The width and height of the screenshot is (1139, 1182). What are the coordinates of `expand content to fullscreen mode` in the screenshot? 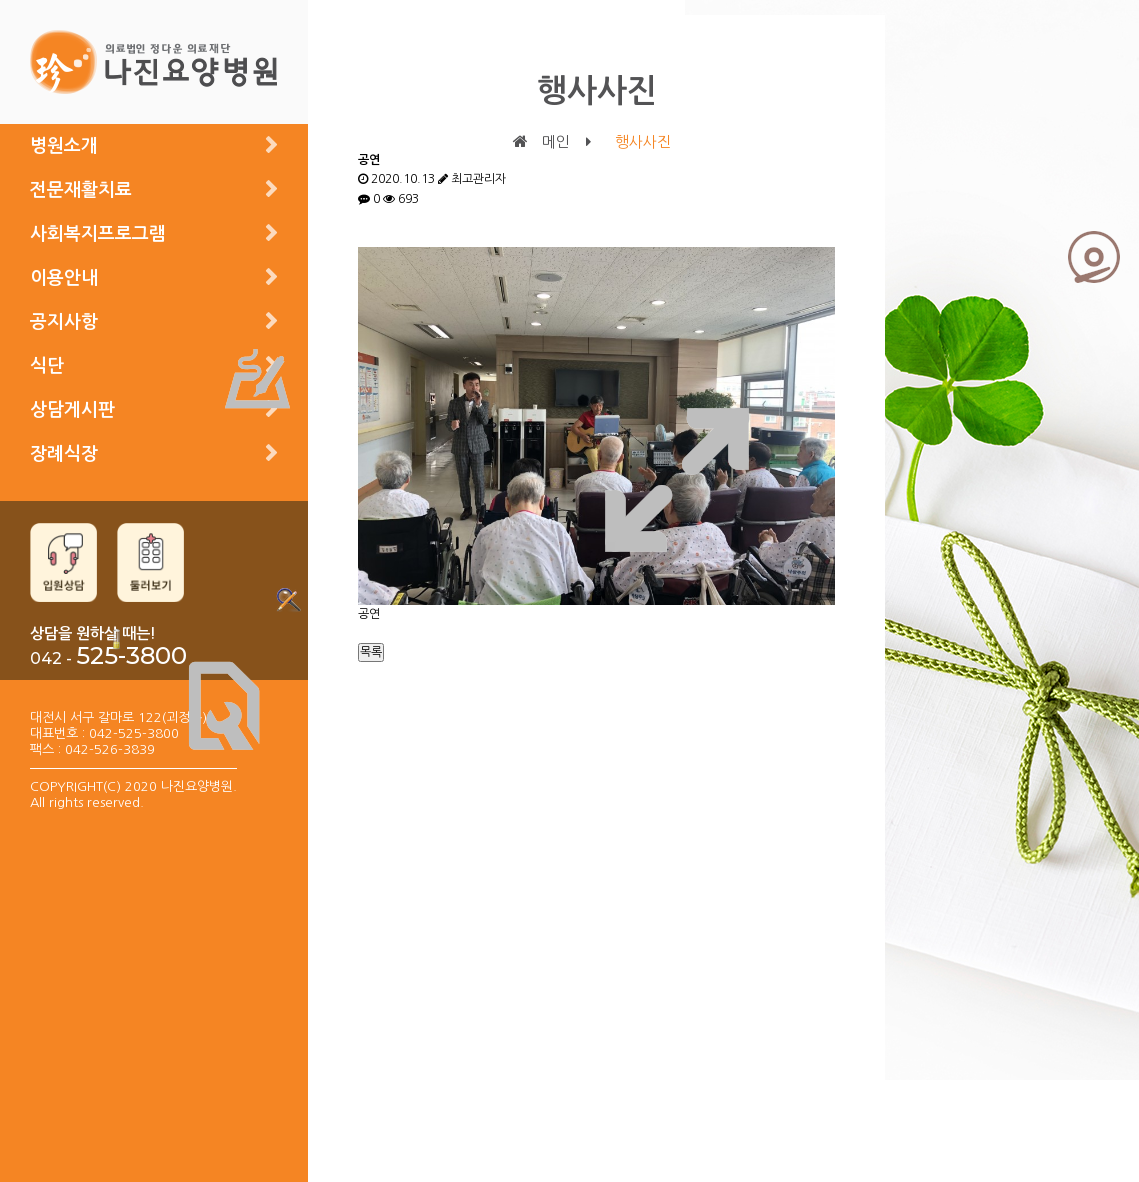 It's located at (677, 480).